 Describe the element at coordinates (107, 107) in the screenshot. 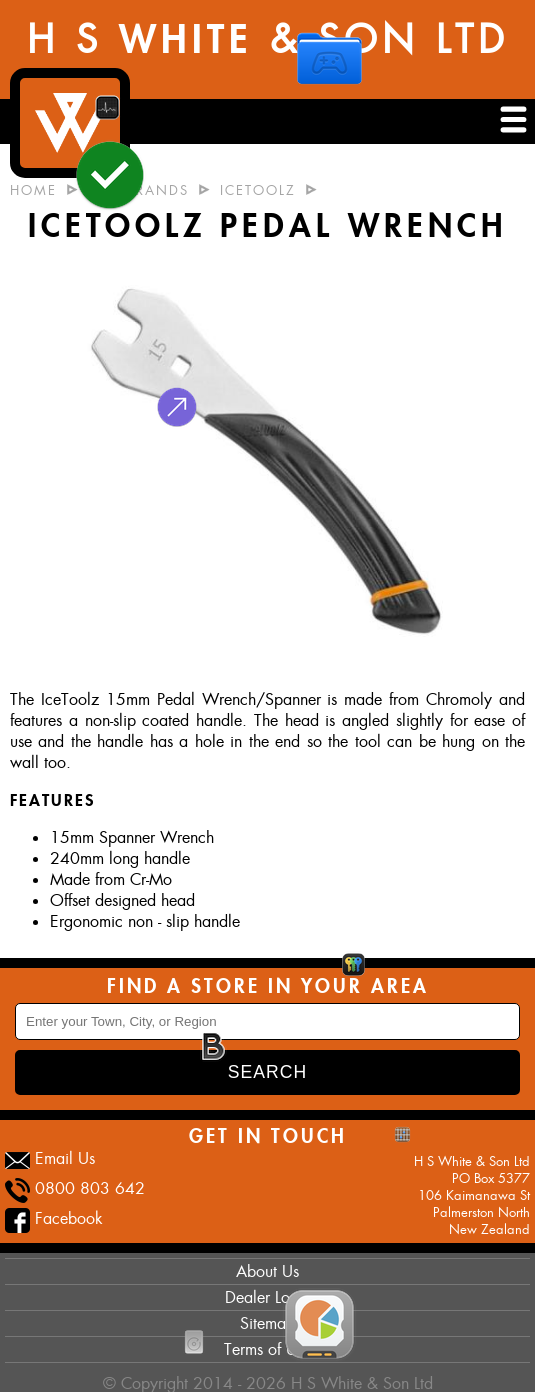

I see `open power statistics and battery monitoring app` at that location.